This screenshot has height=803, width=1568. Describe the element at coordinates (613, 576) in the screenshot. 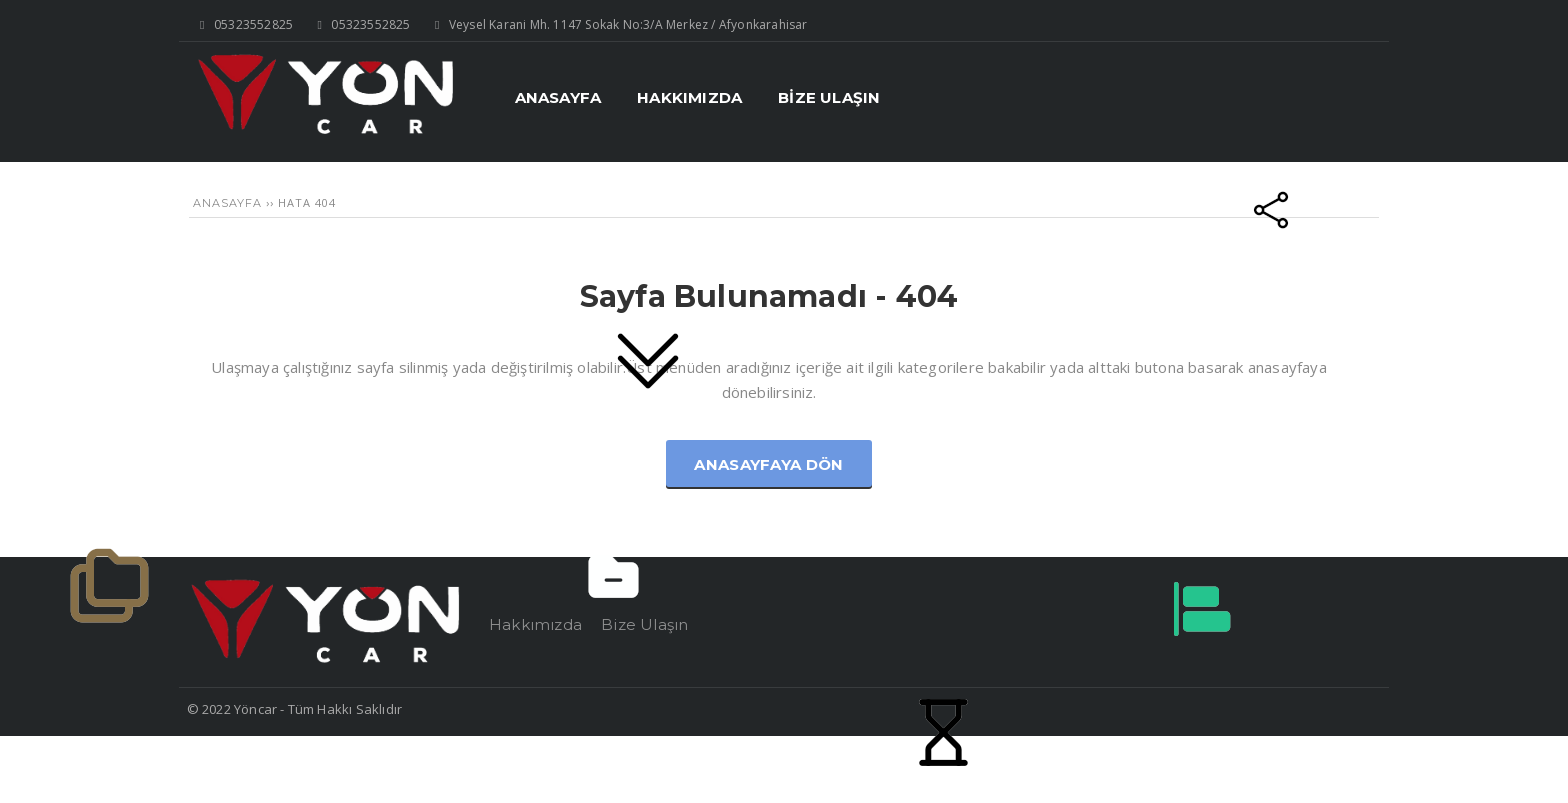

I see `remove a file or folder` at that location.